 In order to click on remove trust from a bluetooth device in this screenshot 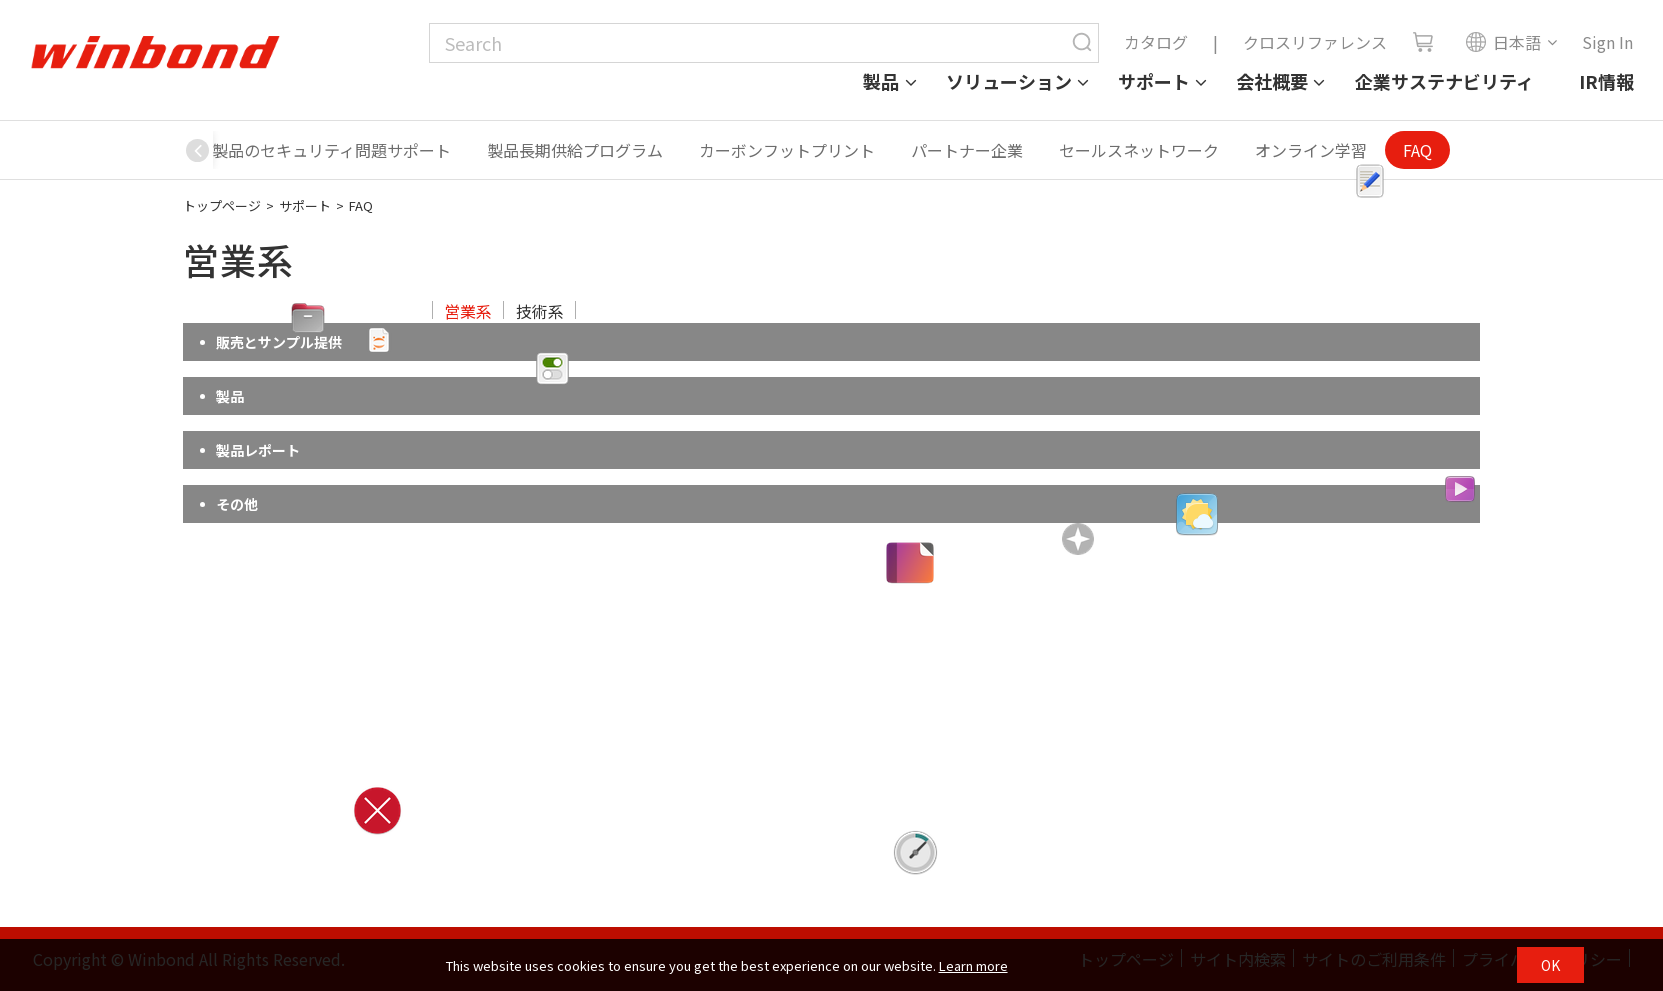, I will do `click(1078, 539)`.